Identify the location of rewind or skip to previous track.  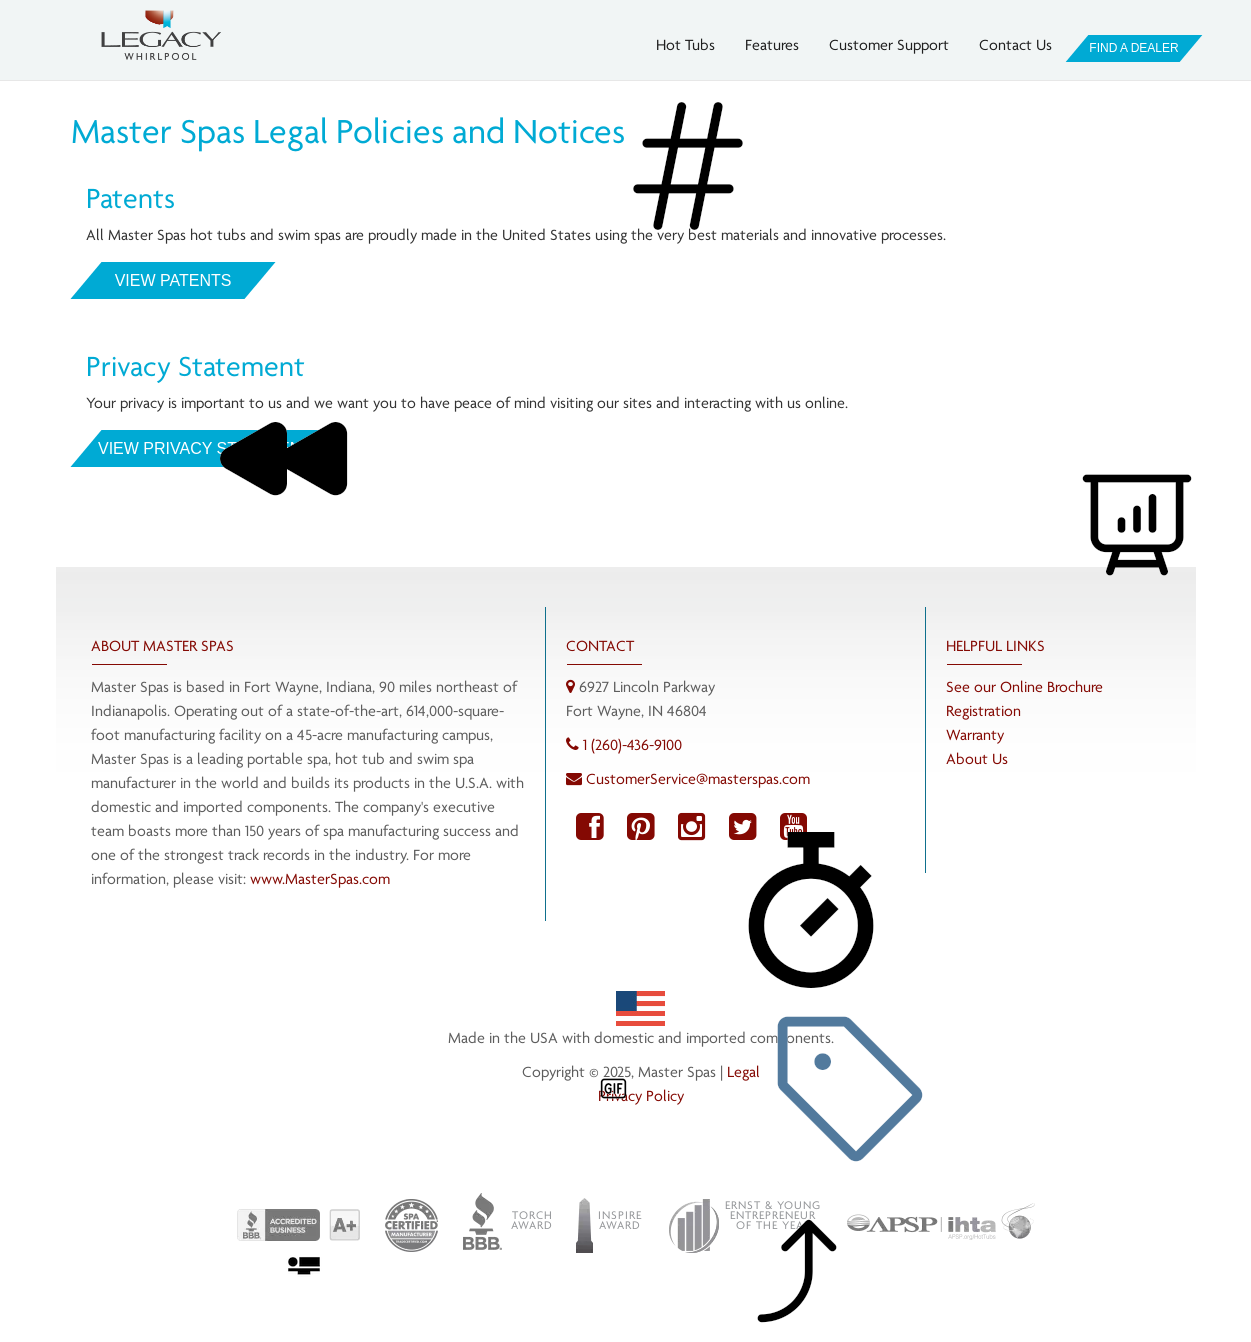
(287, 454).